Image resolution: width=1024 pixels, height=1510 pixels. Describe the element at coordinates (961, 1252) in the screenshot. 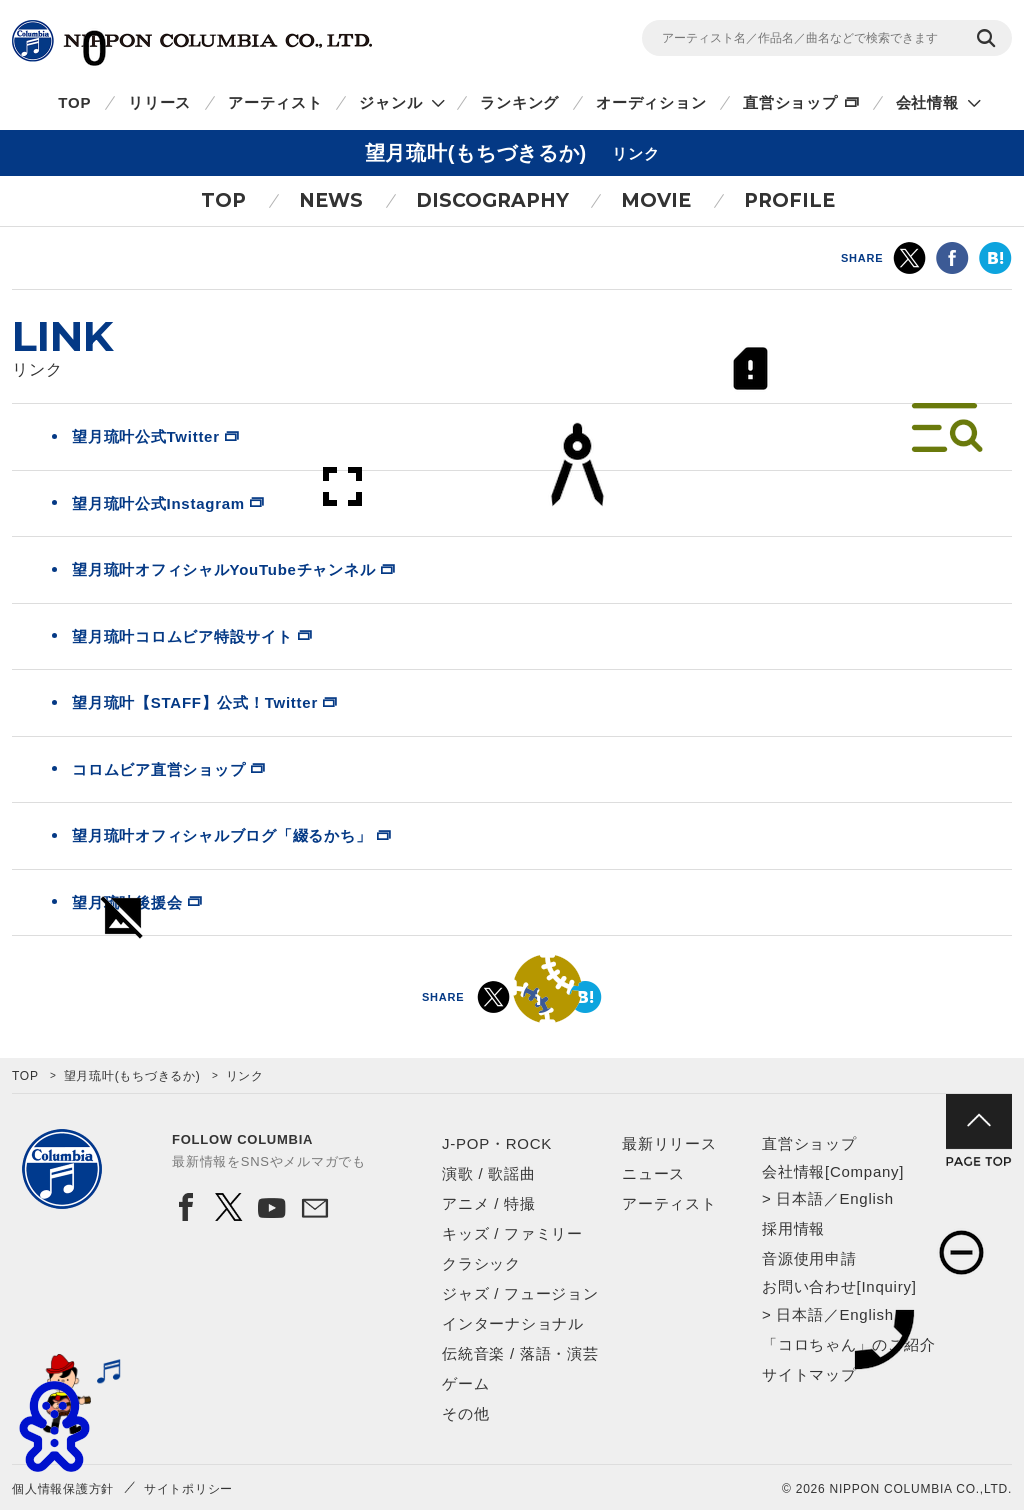

I see `remove an item from a list` at that location.